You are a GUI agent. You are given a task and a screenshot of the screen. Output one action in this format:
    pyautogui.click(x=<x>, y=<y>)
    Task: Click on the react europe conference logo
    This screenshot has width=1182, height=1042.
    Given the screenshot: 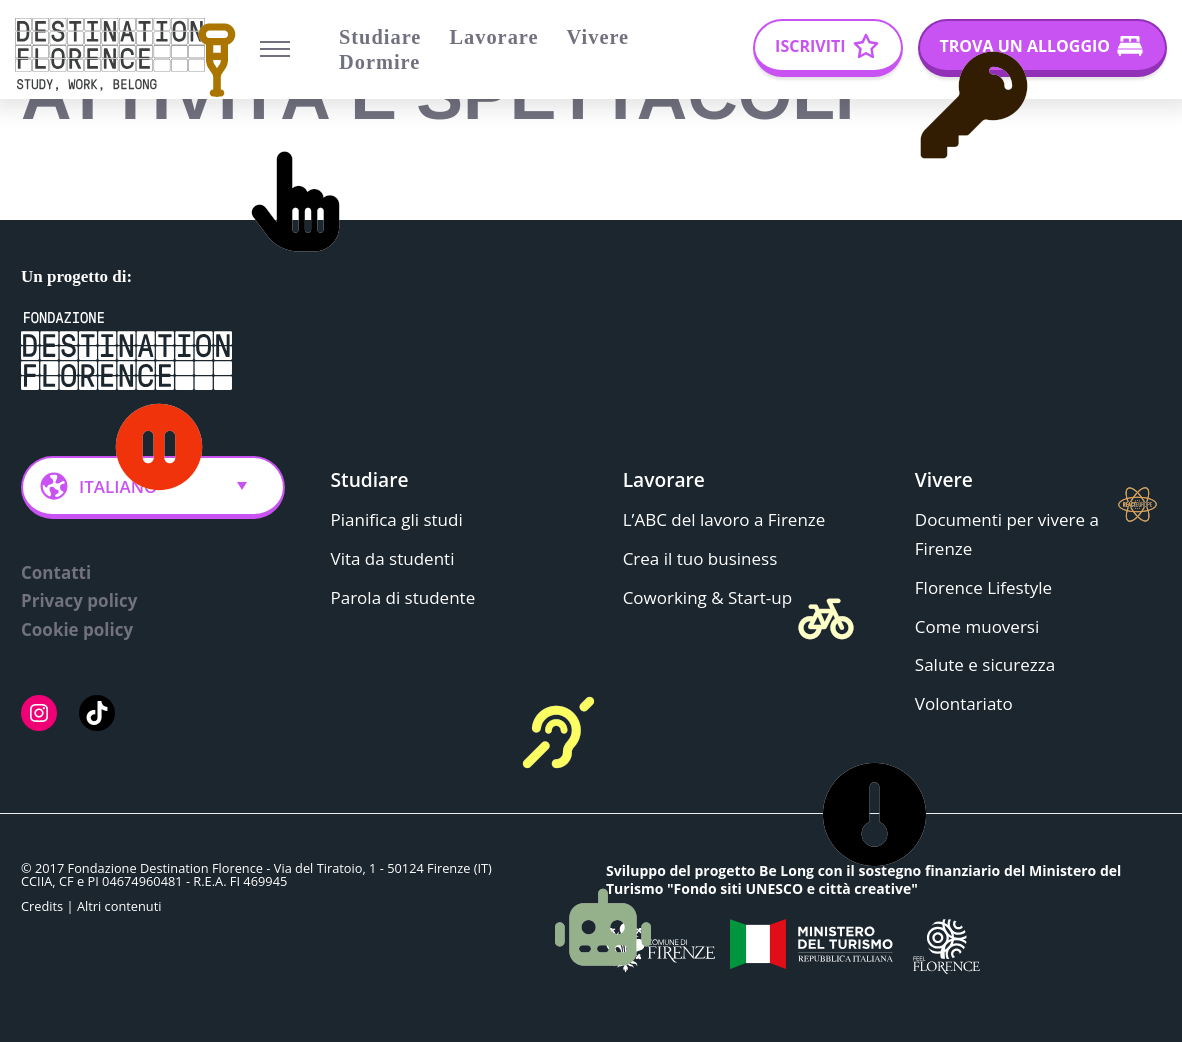 What is the action you would take?
    pyautogui.click(x=1137, y=504)
    